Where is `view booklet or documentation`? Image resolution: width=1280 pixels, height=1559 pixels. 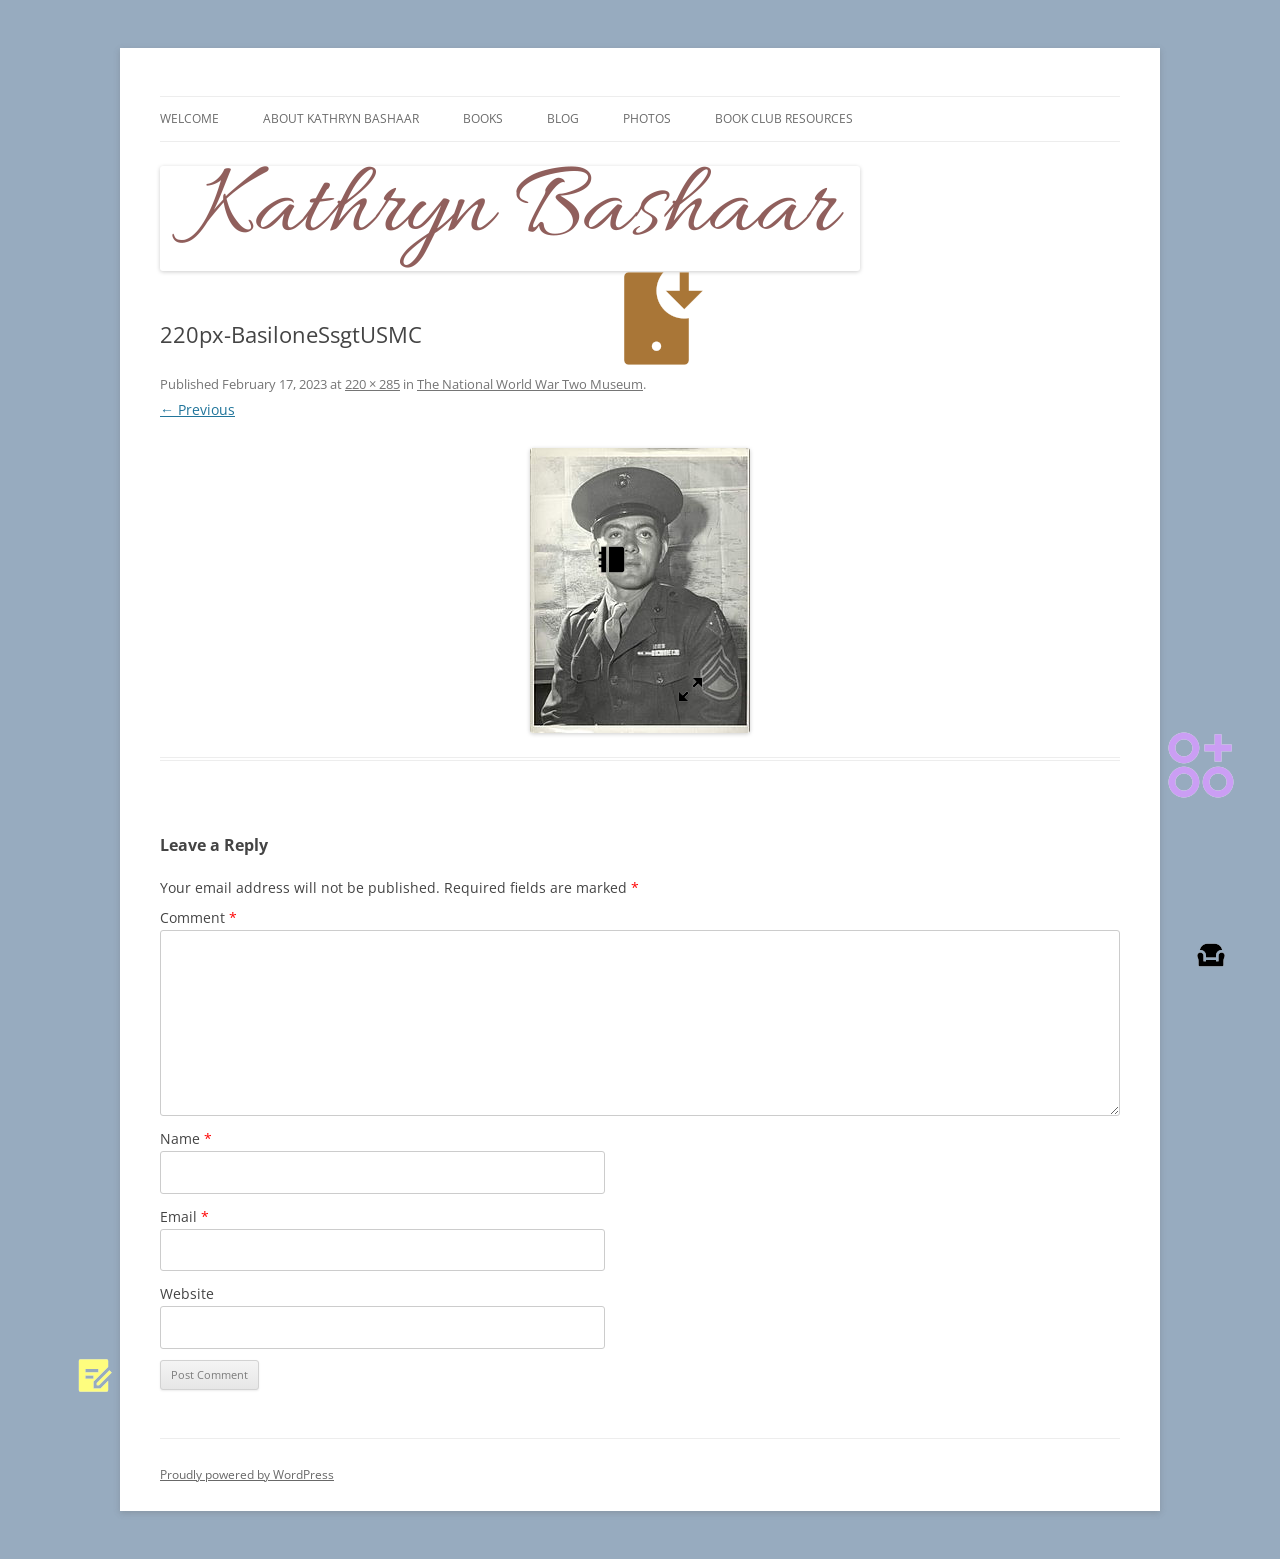 view booklet or documentation is located at coordinates (611, 559).